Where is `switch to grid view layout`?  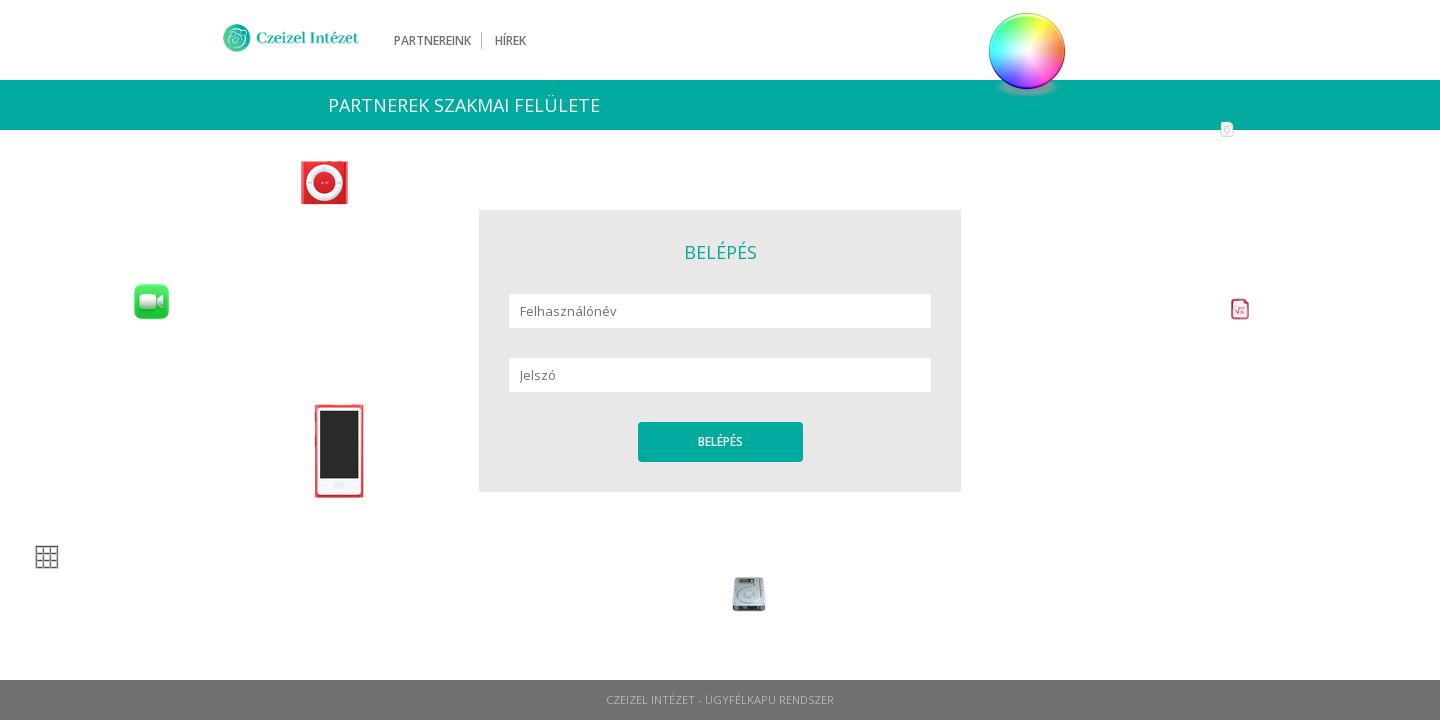 switch to grid view layout is located at coordinates (46, 558).